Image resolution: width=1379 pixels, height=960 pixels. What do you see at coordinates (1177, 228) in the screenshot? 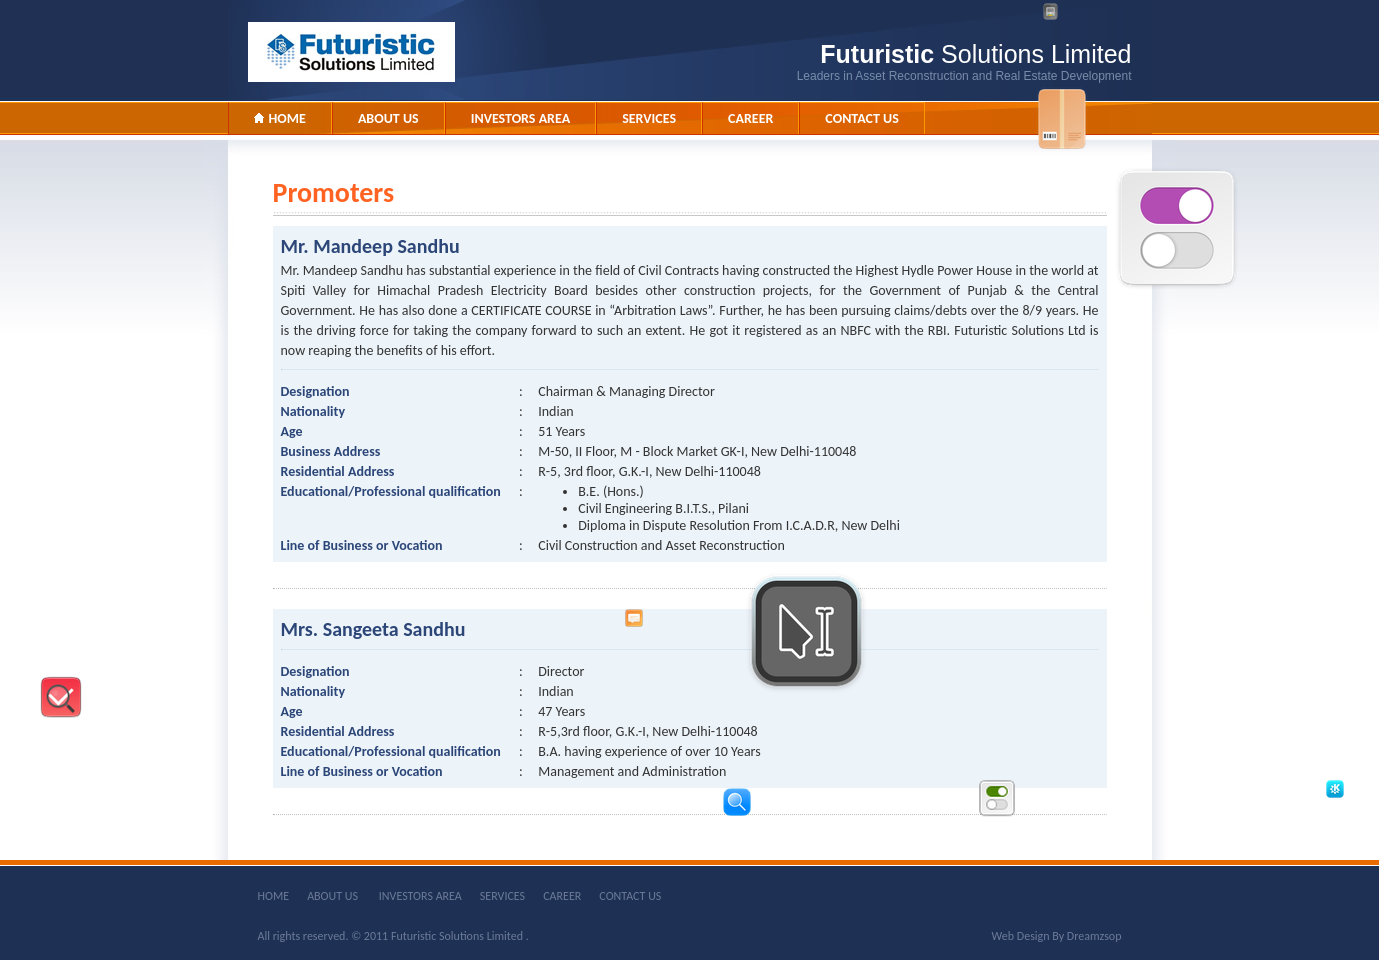
I see `open desktop preferences or settings` at bounding box center [1177, 228].